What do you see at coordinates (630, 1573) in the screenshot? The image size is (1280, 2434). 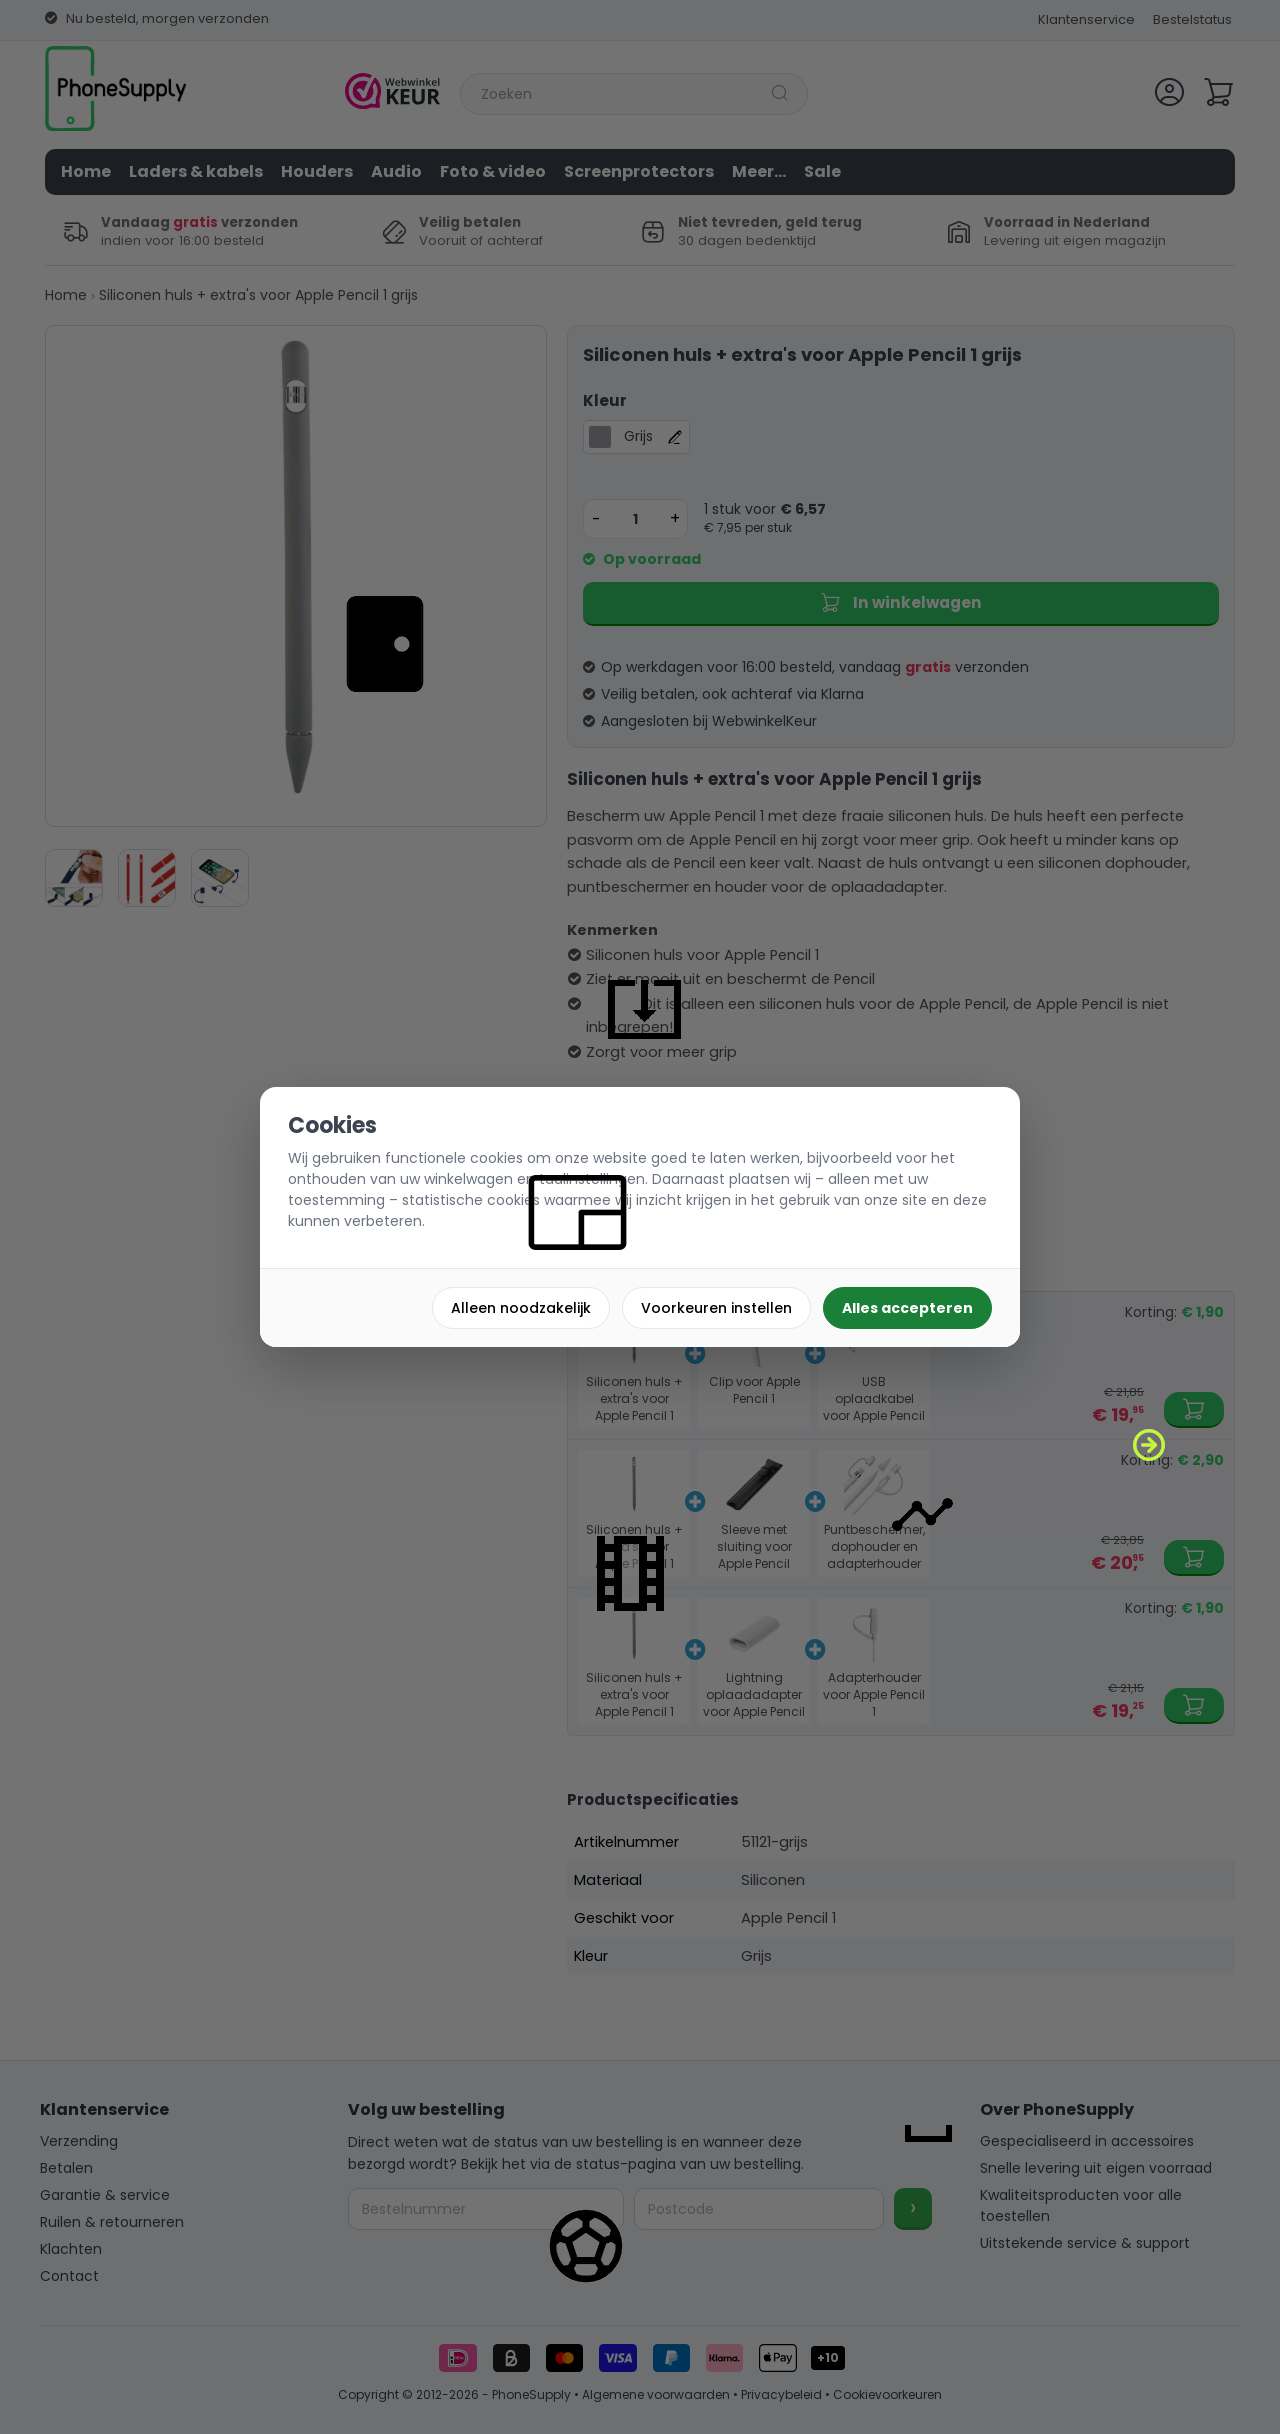 I see `access movies or video content` at bounding box center [630, 1573].